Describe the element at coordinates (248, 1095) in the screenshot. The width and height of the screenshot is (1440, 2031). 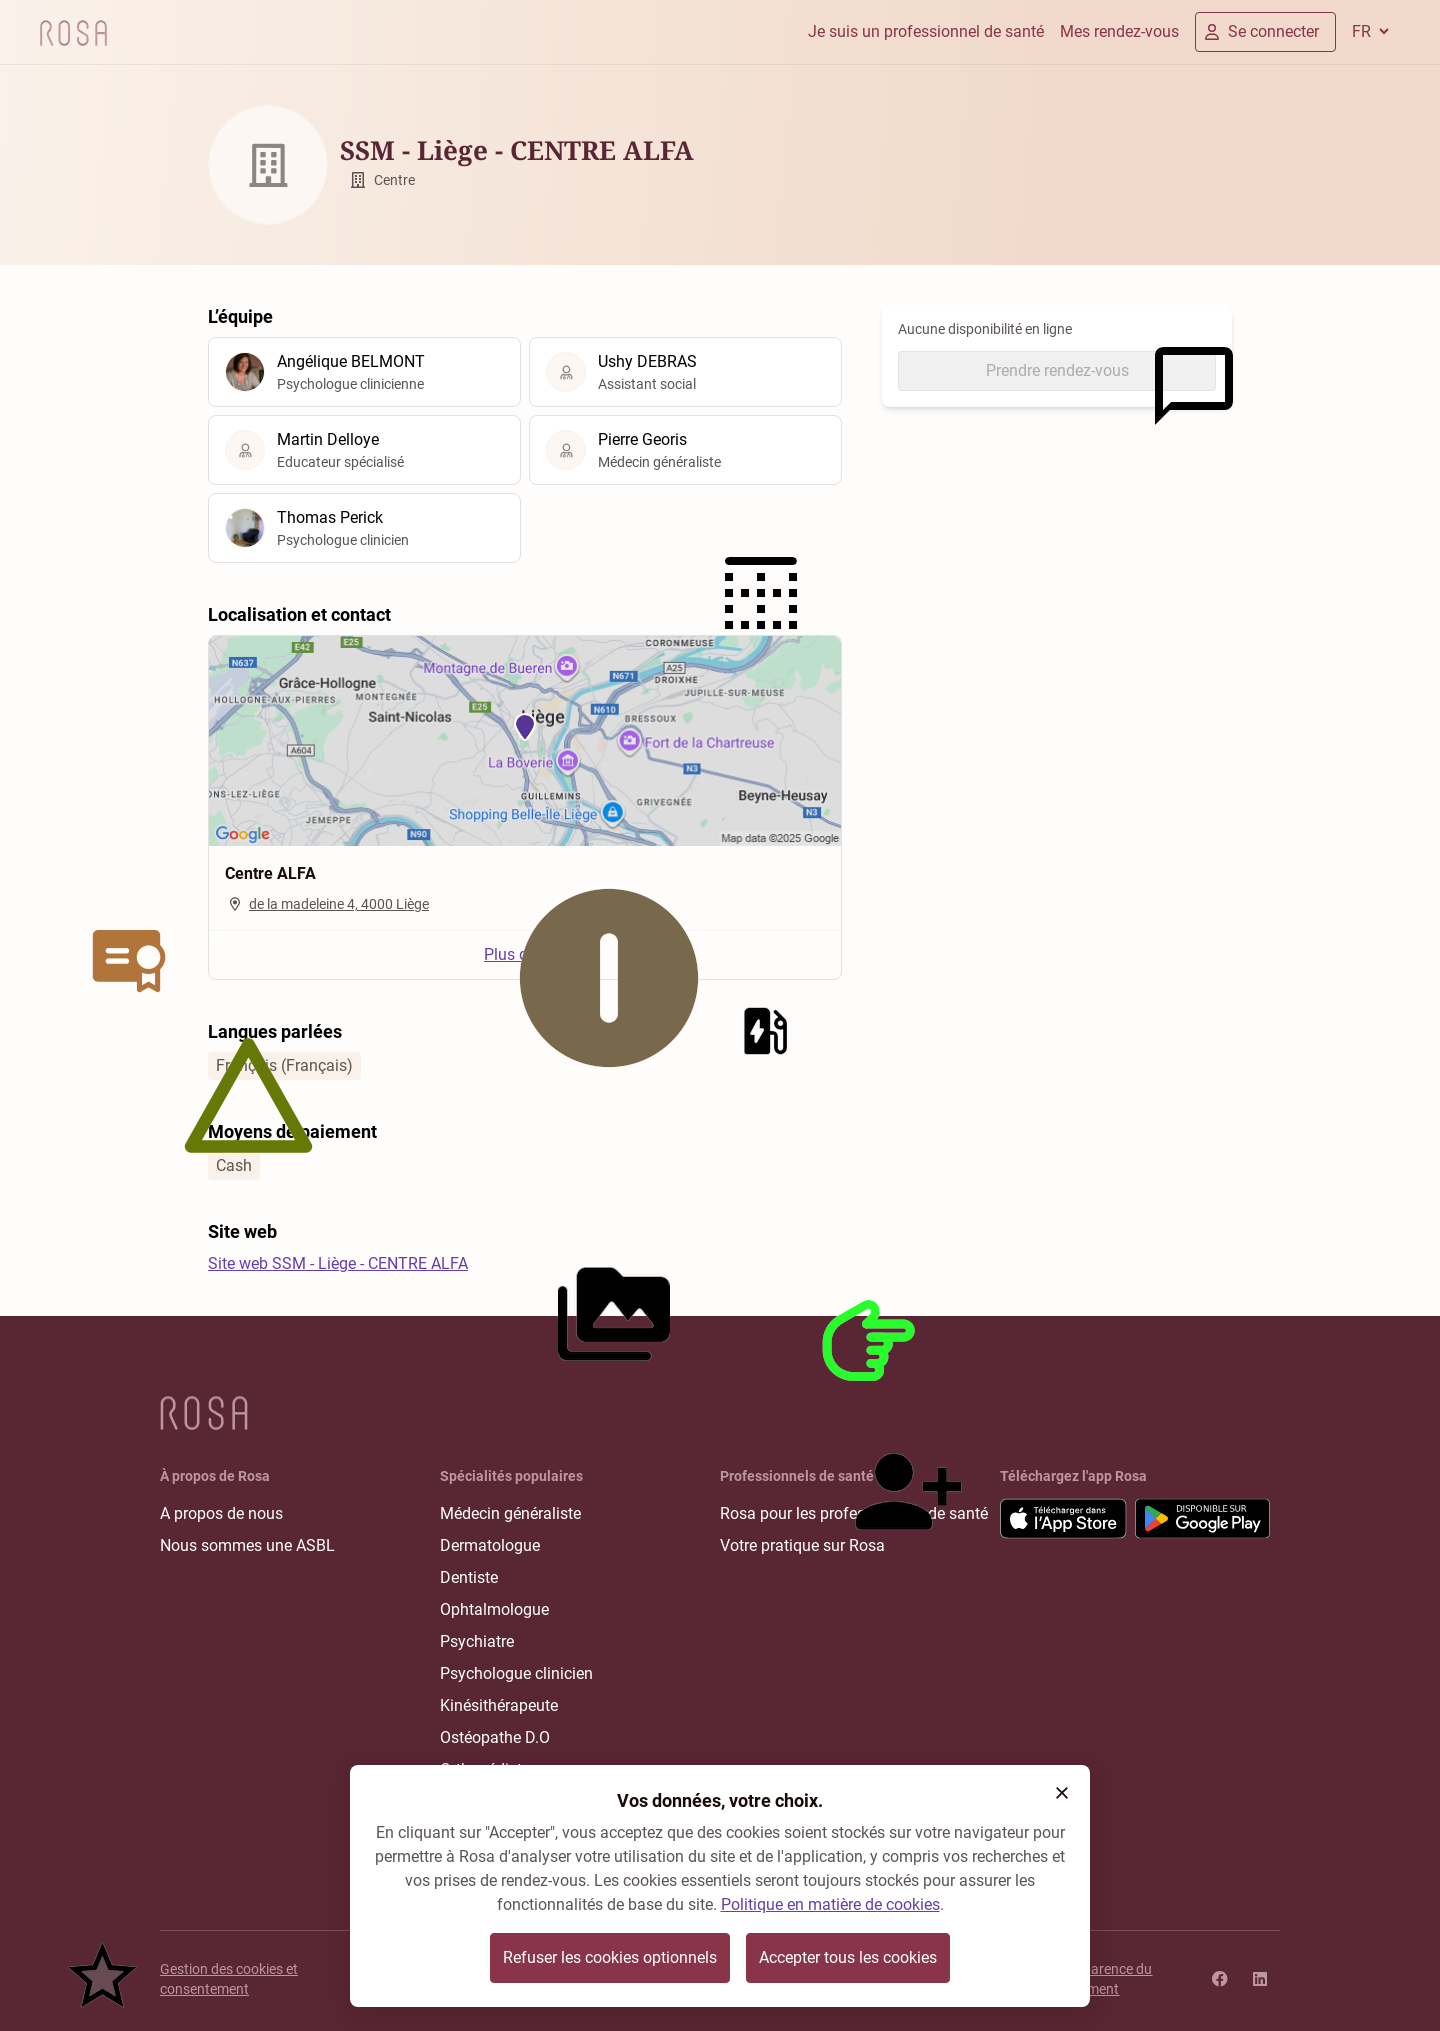
I see `visit zeit/vercel website or documentation` at that location.